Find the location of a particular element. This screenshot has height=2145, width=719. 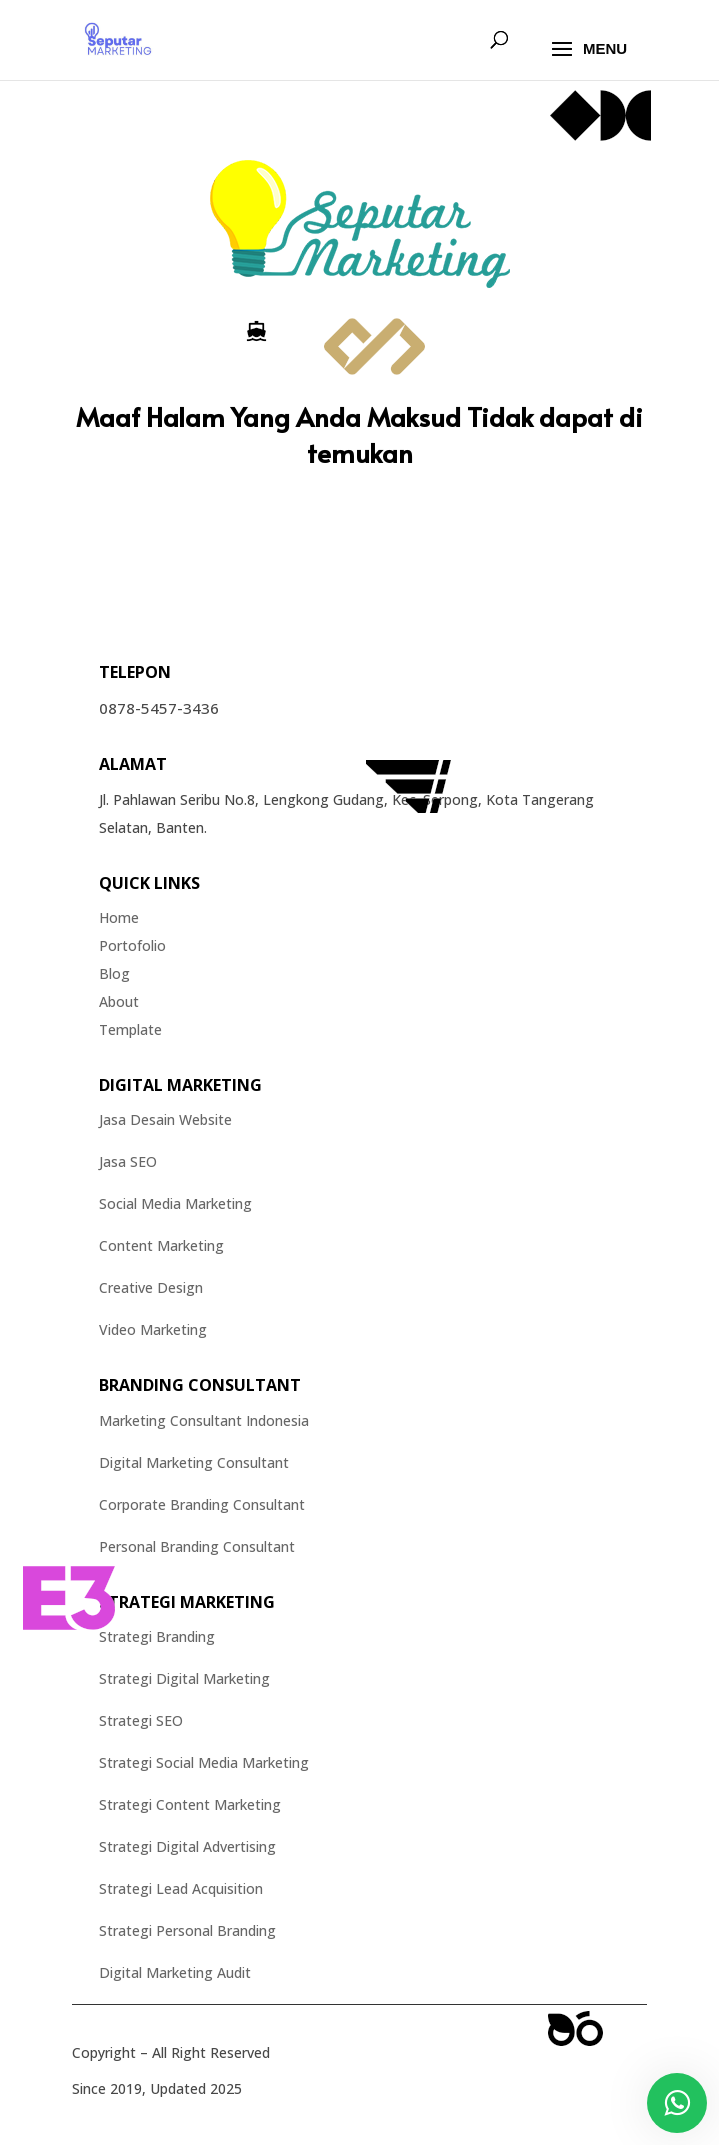

hermes brand logo is located at coordinates (408, 786).